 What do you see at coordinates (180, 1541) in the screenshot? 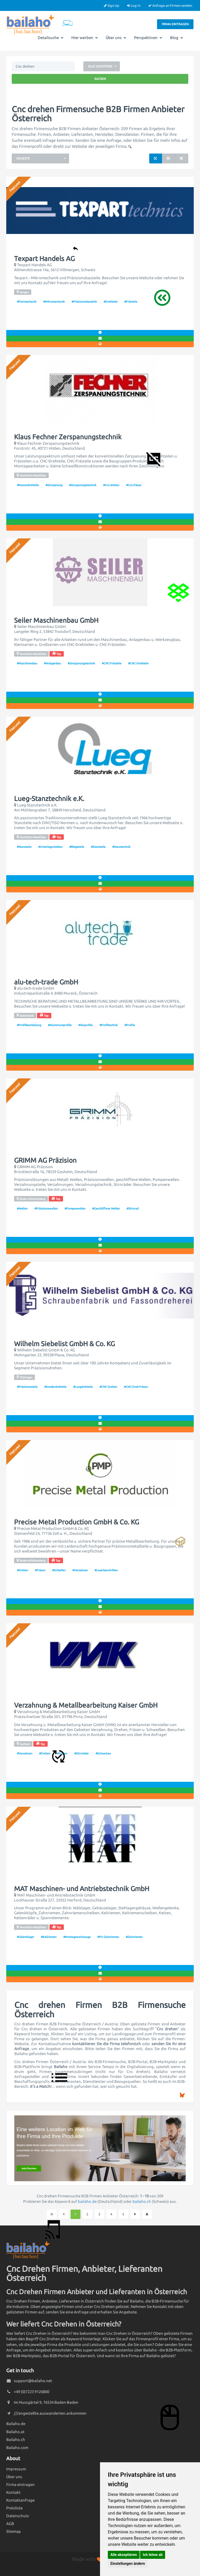
I see `view container or package contents` at bounding box center [180, 1541].